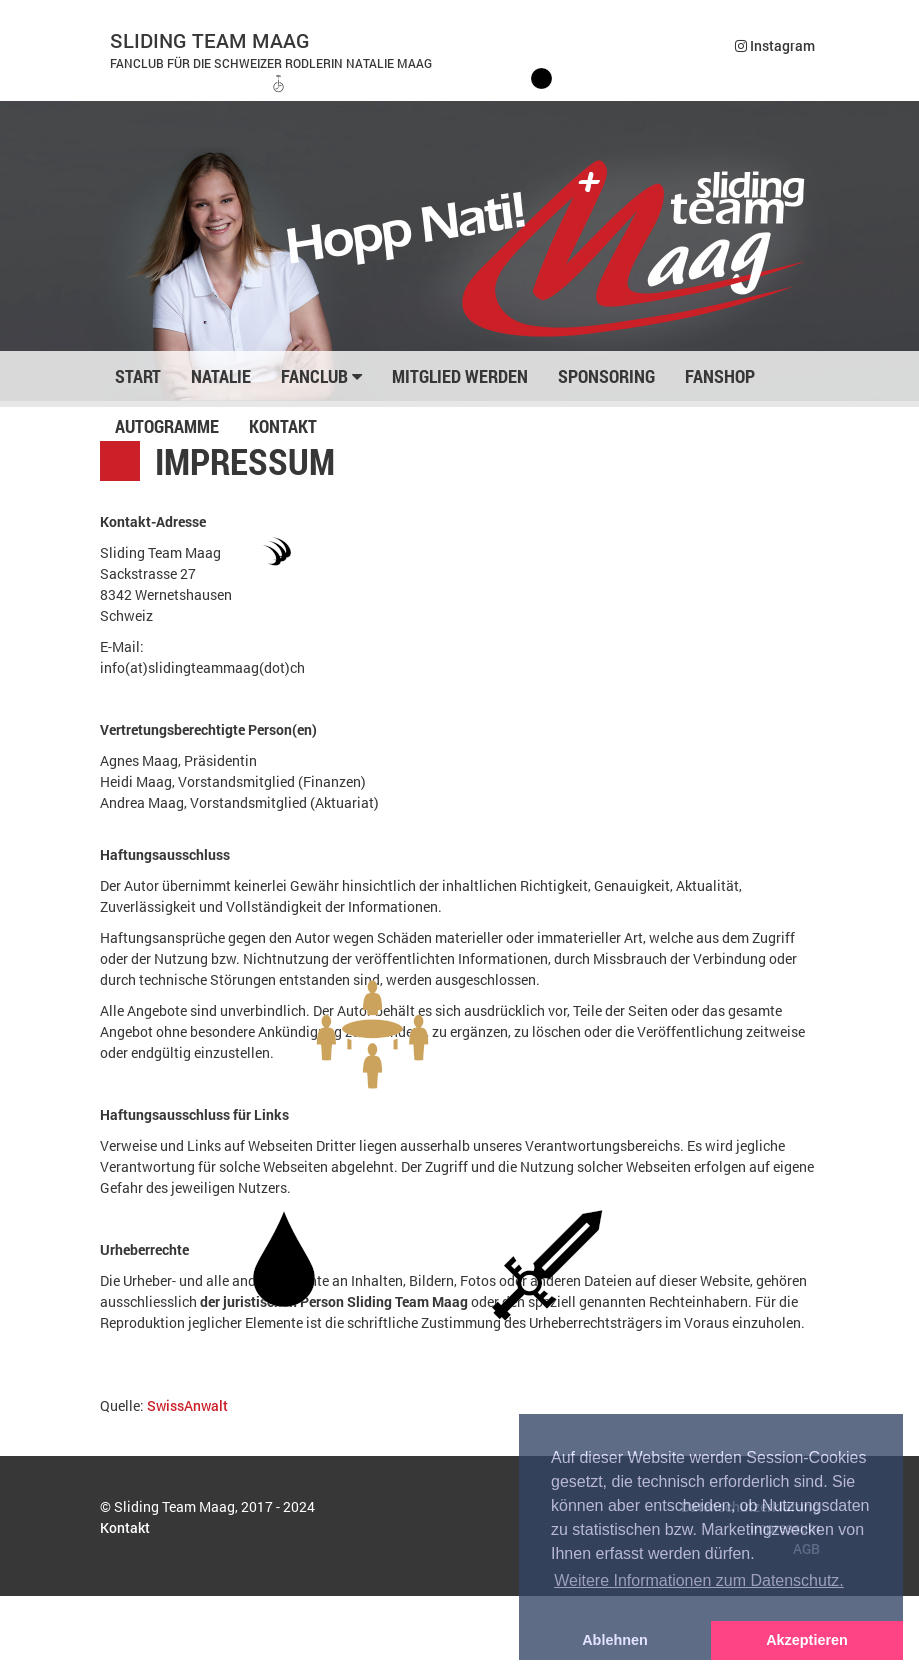 This screenshot has height=1676, width=919. Describe the element at coordinates (541, 78) in the screenshot. I see `unselected or inactive status indicator` at that location.